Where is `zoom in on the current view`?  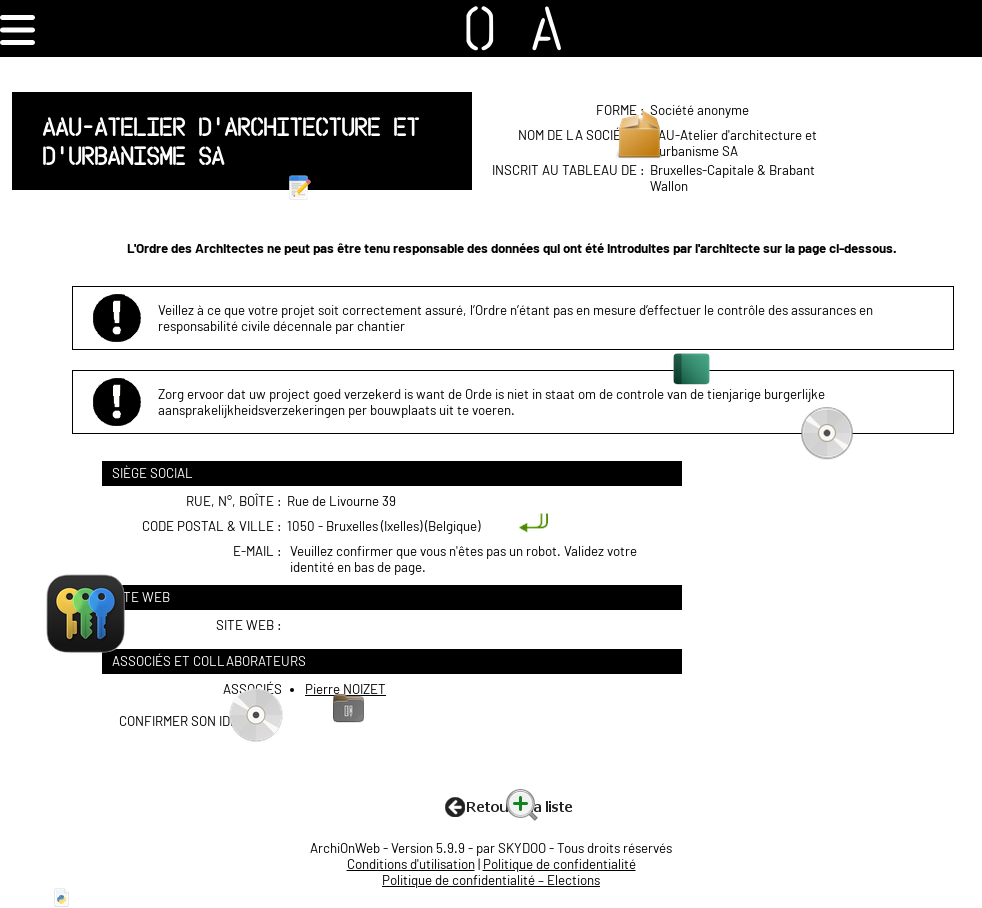 zoom in on the current view is located at coordinates (522, 805).